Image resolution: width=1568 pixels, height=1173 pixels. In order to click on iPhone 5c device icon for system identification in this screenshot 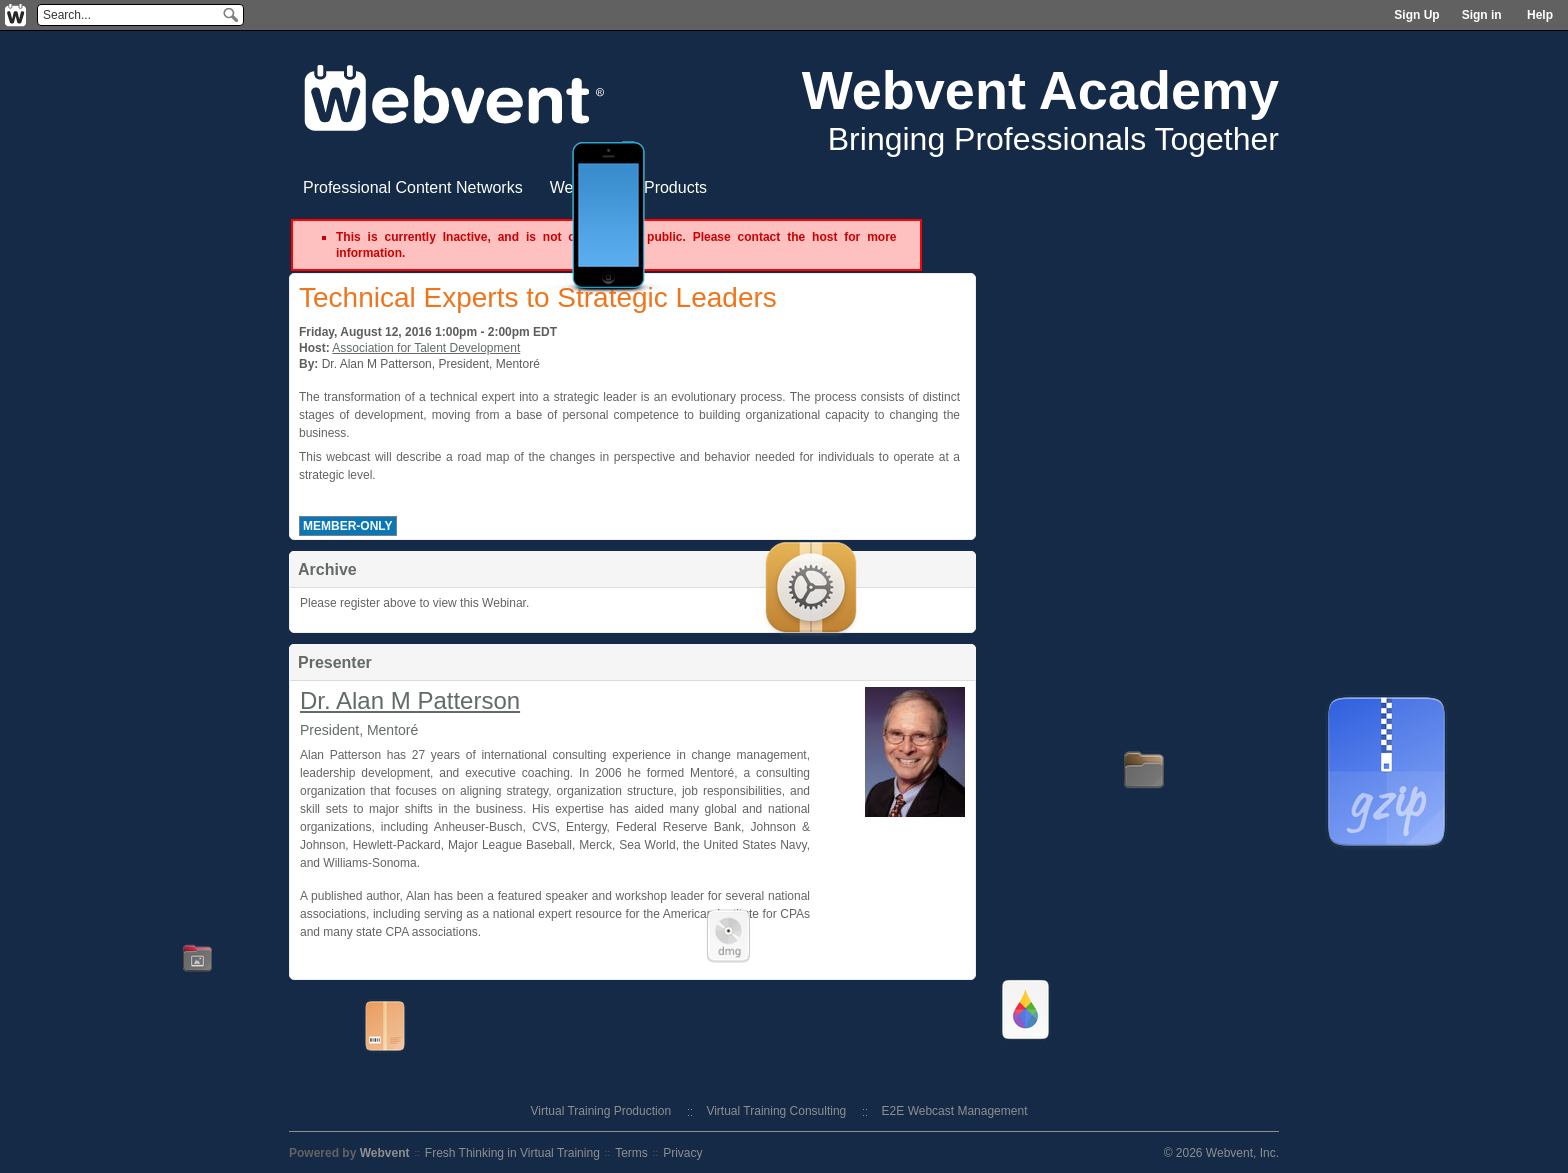, I will do `click(608, 217)`.